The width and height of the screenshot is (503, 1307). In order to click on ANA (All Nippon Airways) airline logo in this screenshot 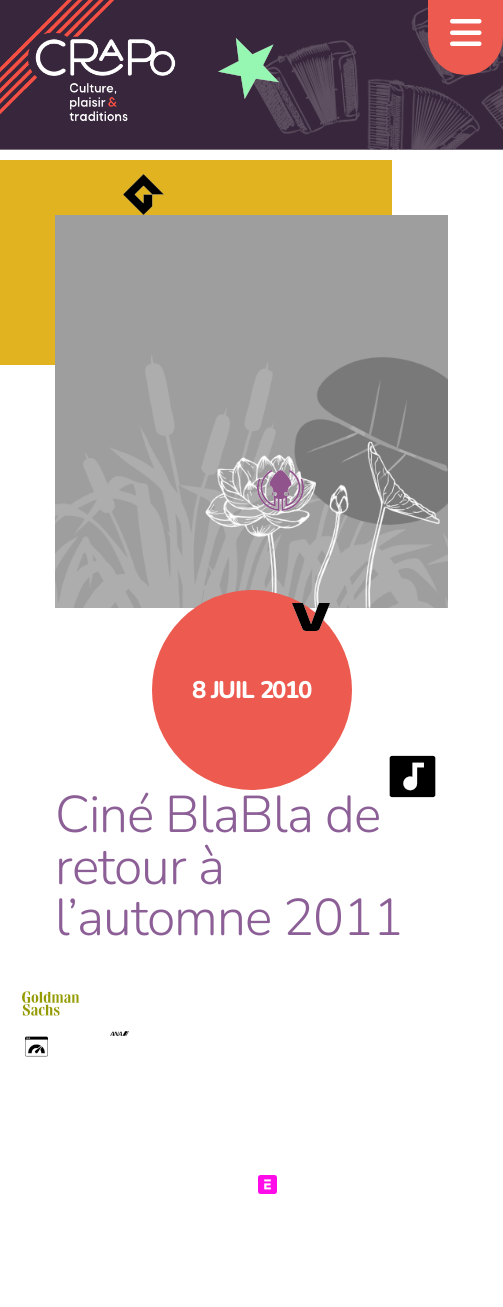, I will do `click(119, 1033)`.